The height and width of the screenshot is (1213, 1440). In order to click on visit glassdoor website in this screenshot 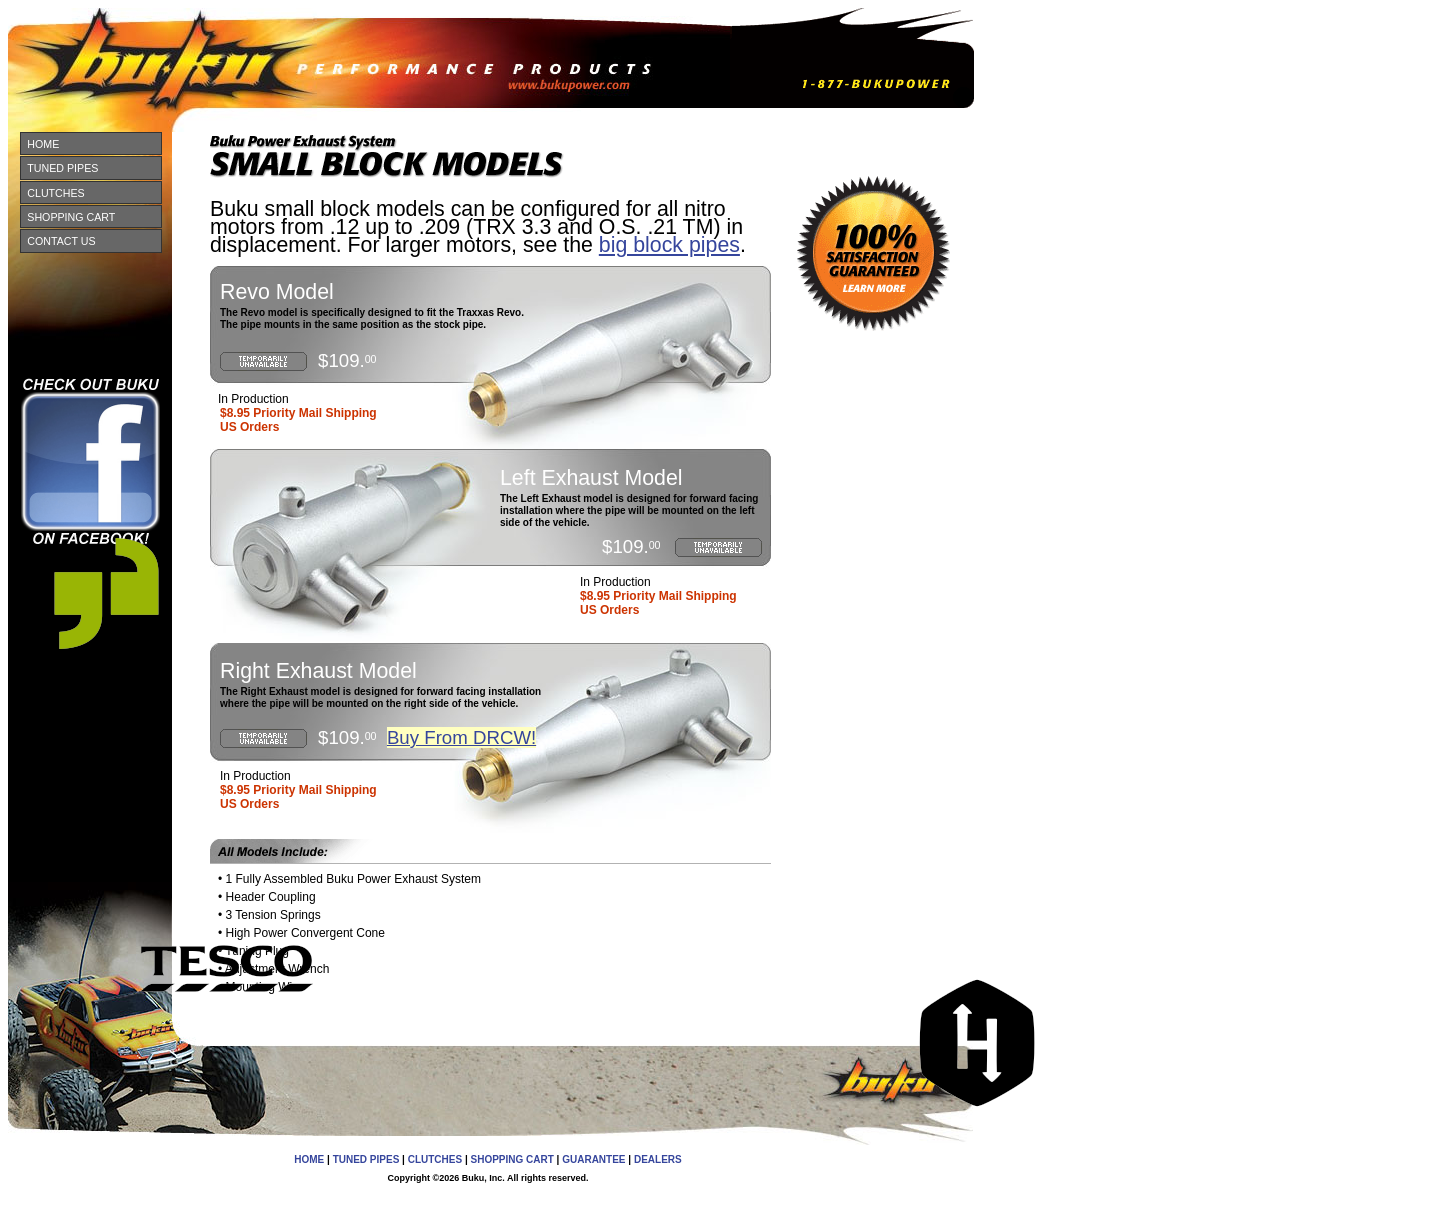, I will do `click(106, 593)`.